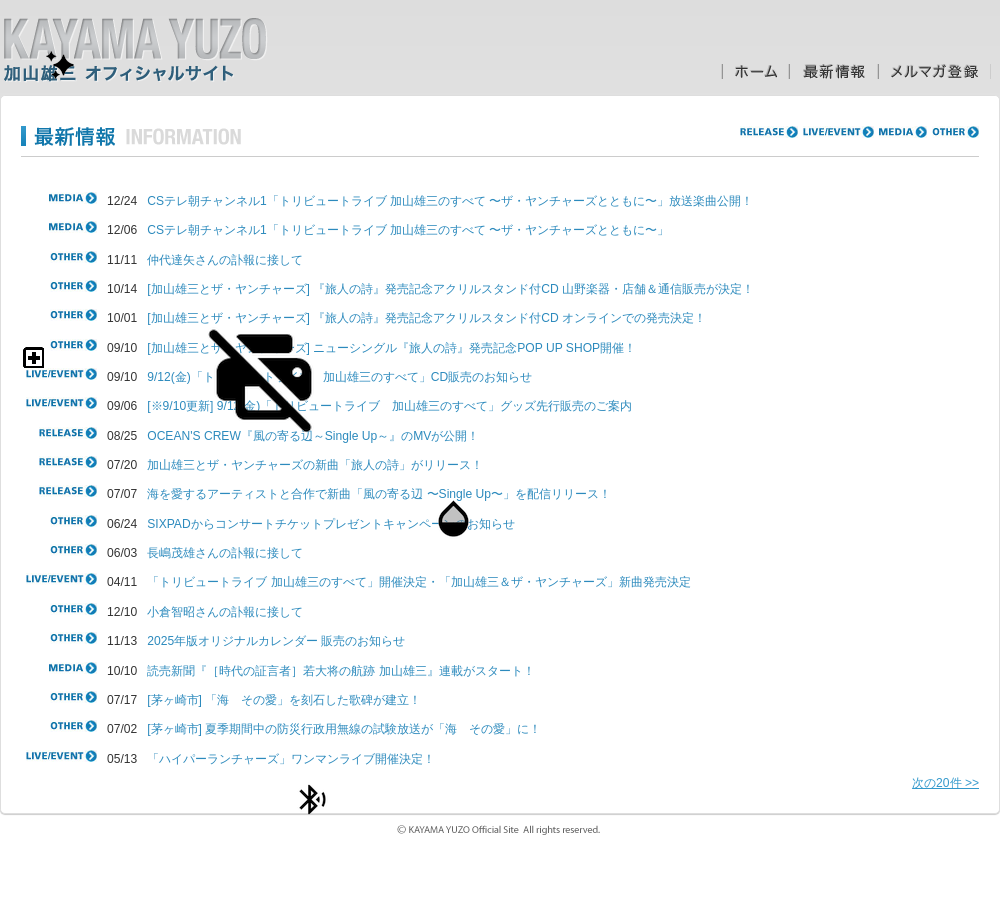 This screenshot has width=1000, height=905. What do you see at coordinates (453, 518) in the screenshot?
I see `adjust opacity or transparency settings` at bounding box center [453, 518].